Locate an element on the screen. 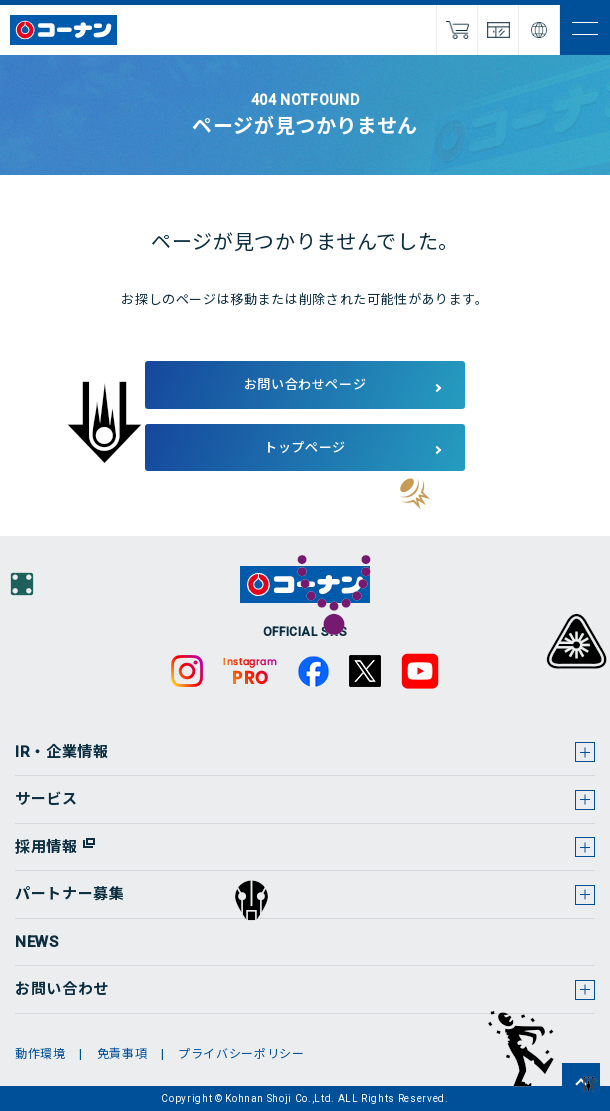 The image size is (610, 1111). android or robot character avatar is located at coordinates (251, 900).